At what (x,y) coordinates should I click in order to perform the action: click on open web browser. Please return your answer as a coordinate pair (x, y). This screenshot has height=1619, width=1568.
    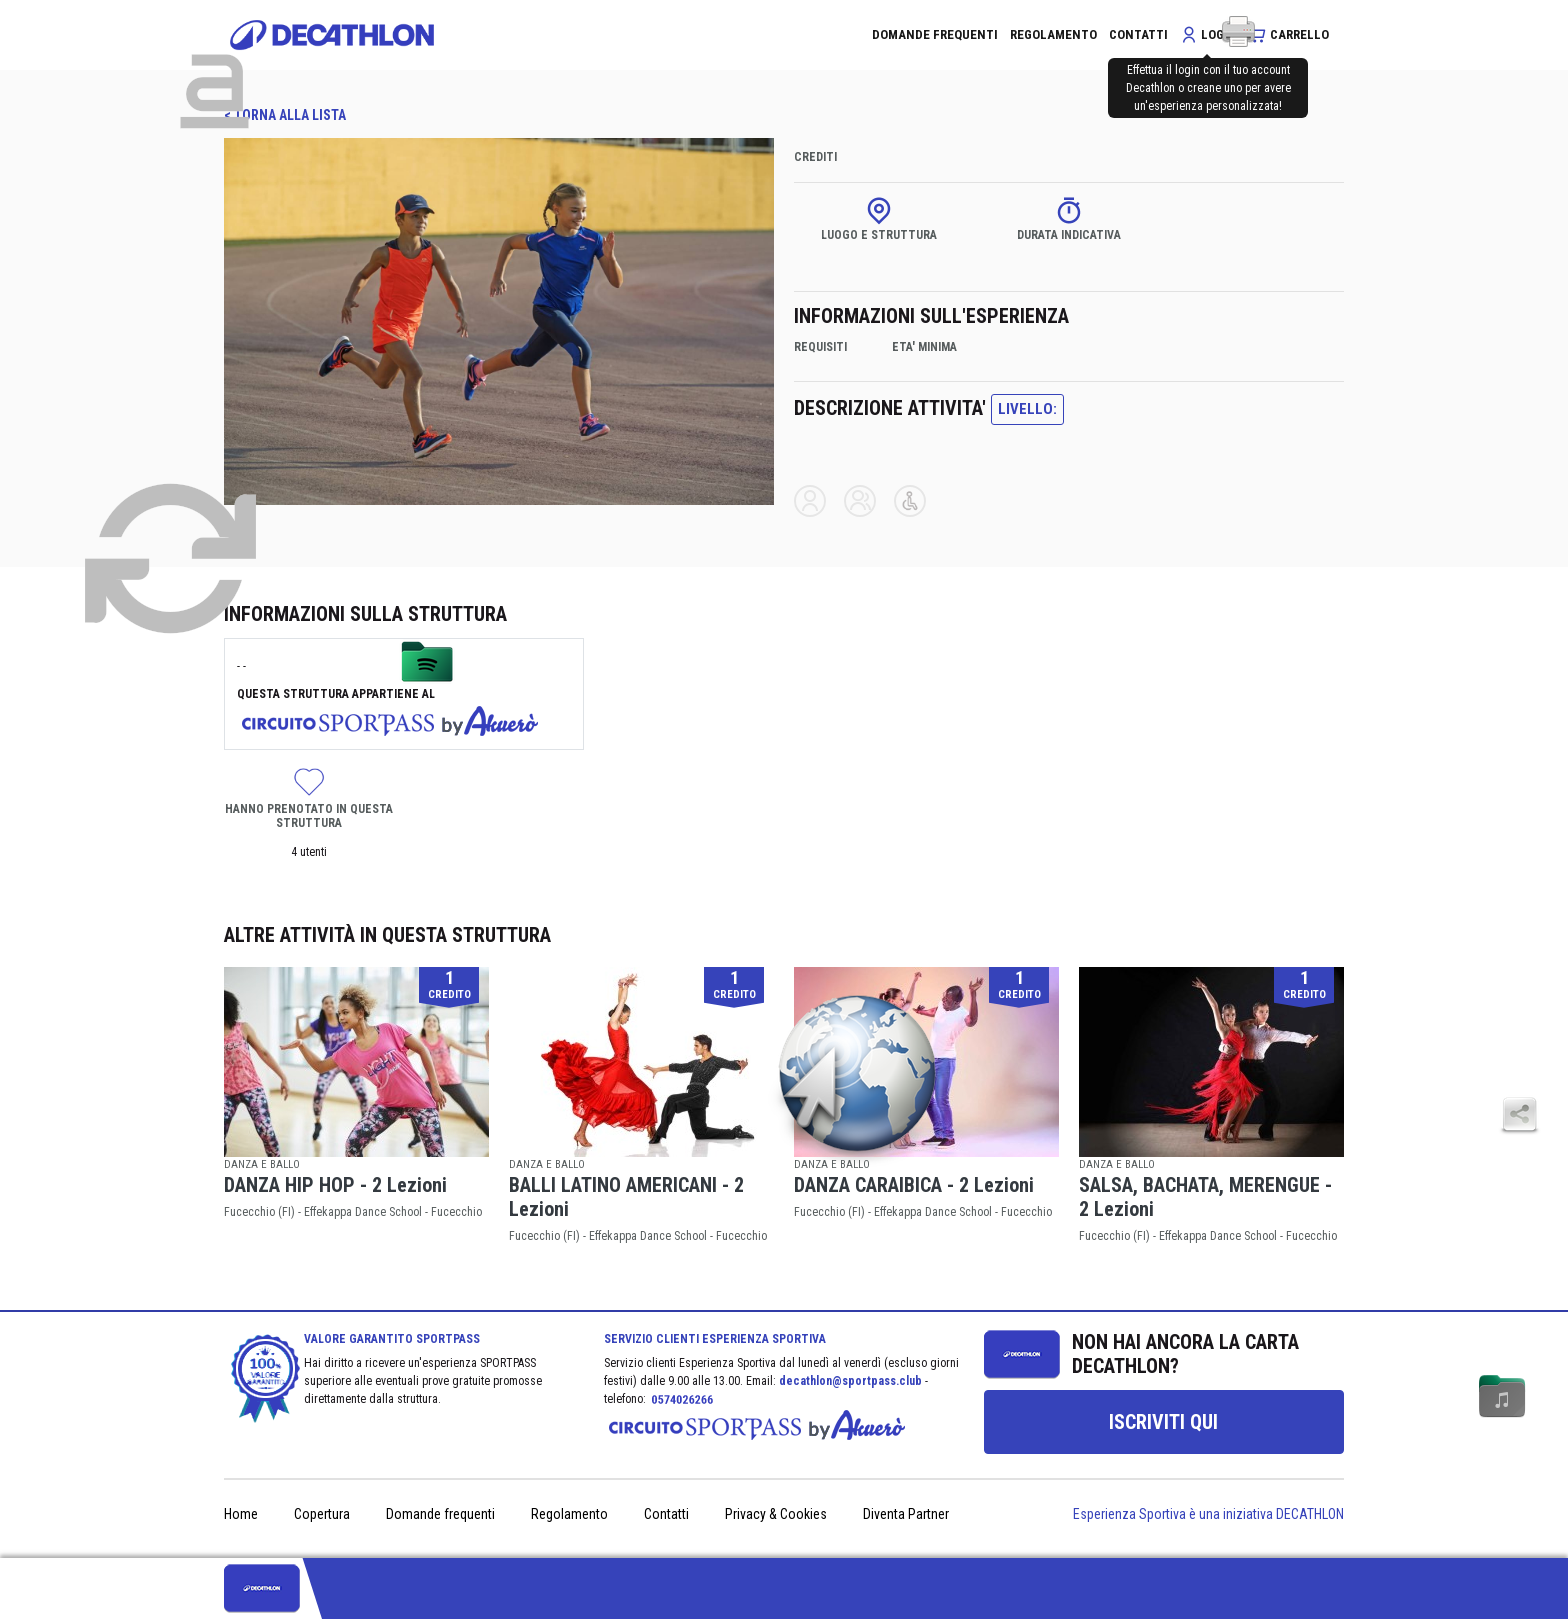
    Looking at the image, I should click on (859, 1075).